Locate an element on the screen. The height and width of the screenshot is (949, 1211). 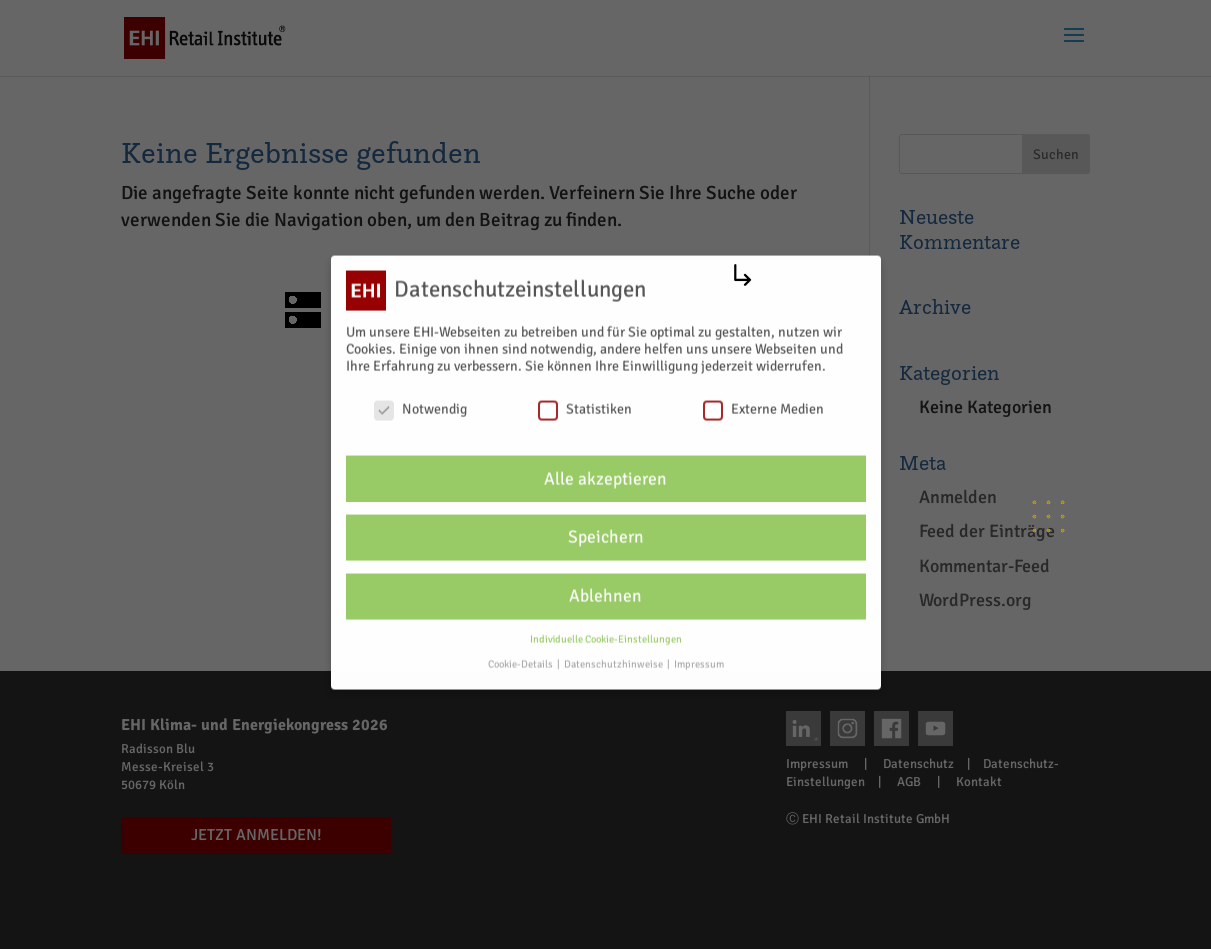
move item down and to the right is located at coordinates (741, 275).